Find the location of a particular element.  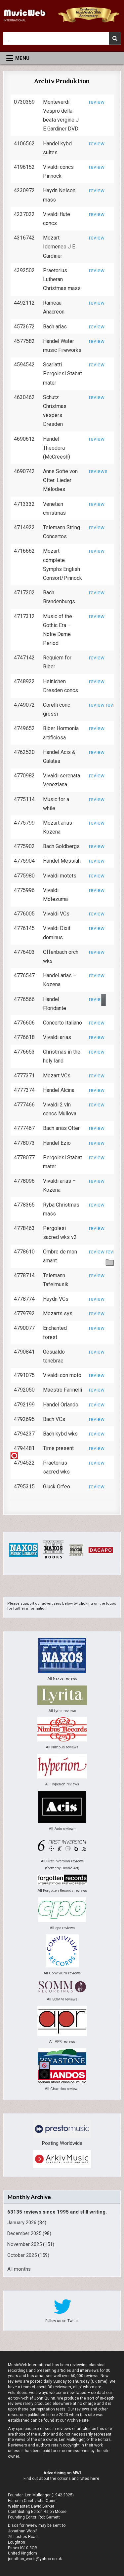

indicates a connected iPod shuffle device is located at coordinates (14, 1456).